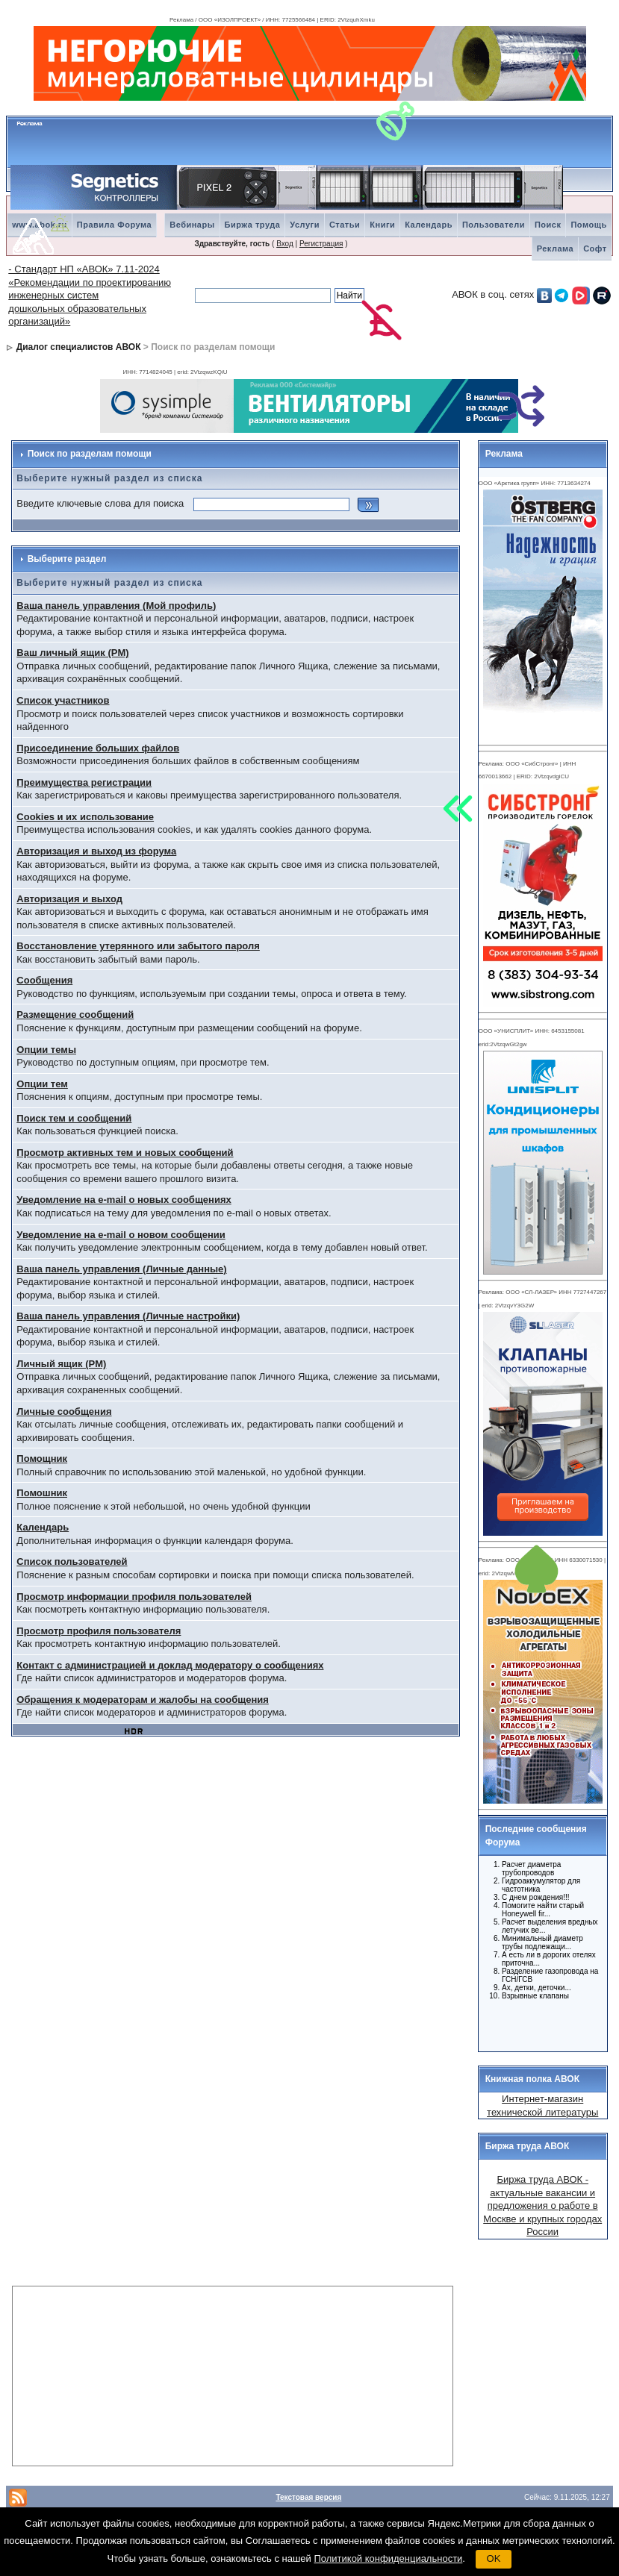 The image size is (619, 2576). I want to click on shuffle or randomize playback order, so click(521, 406).